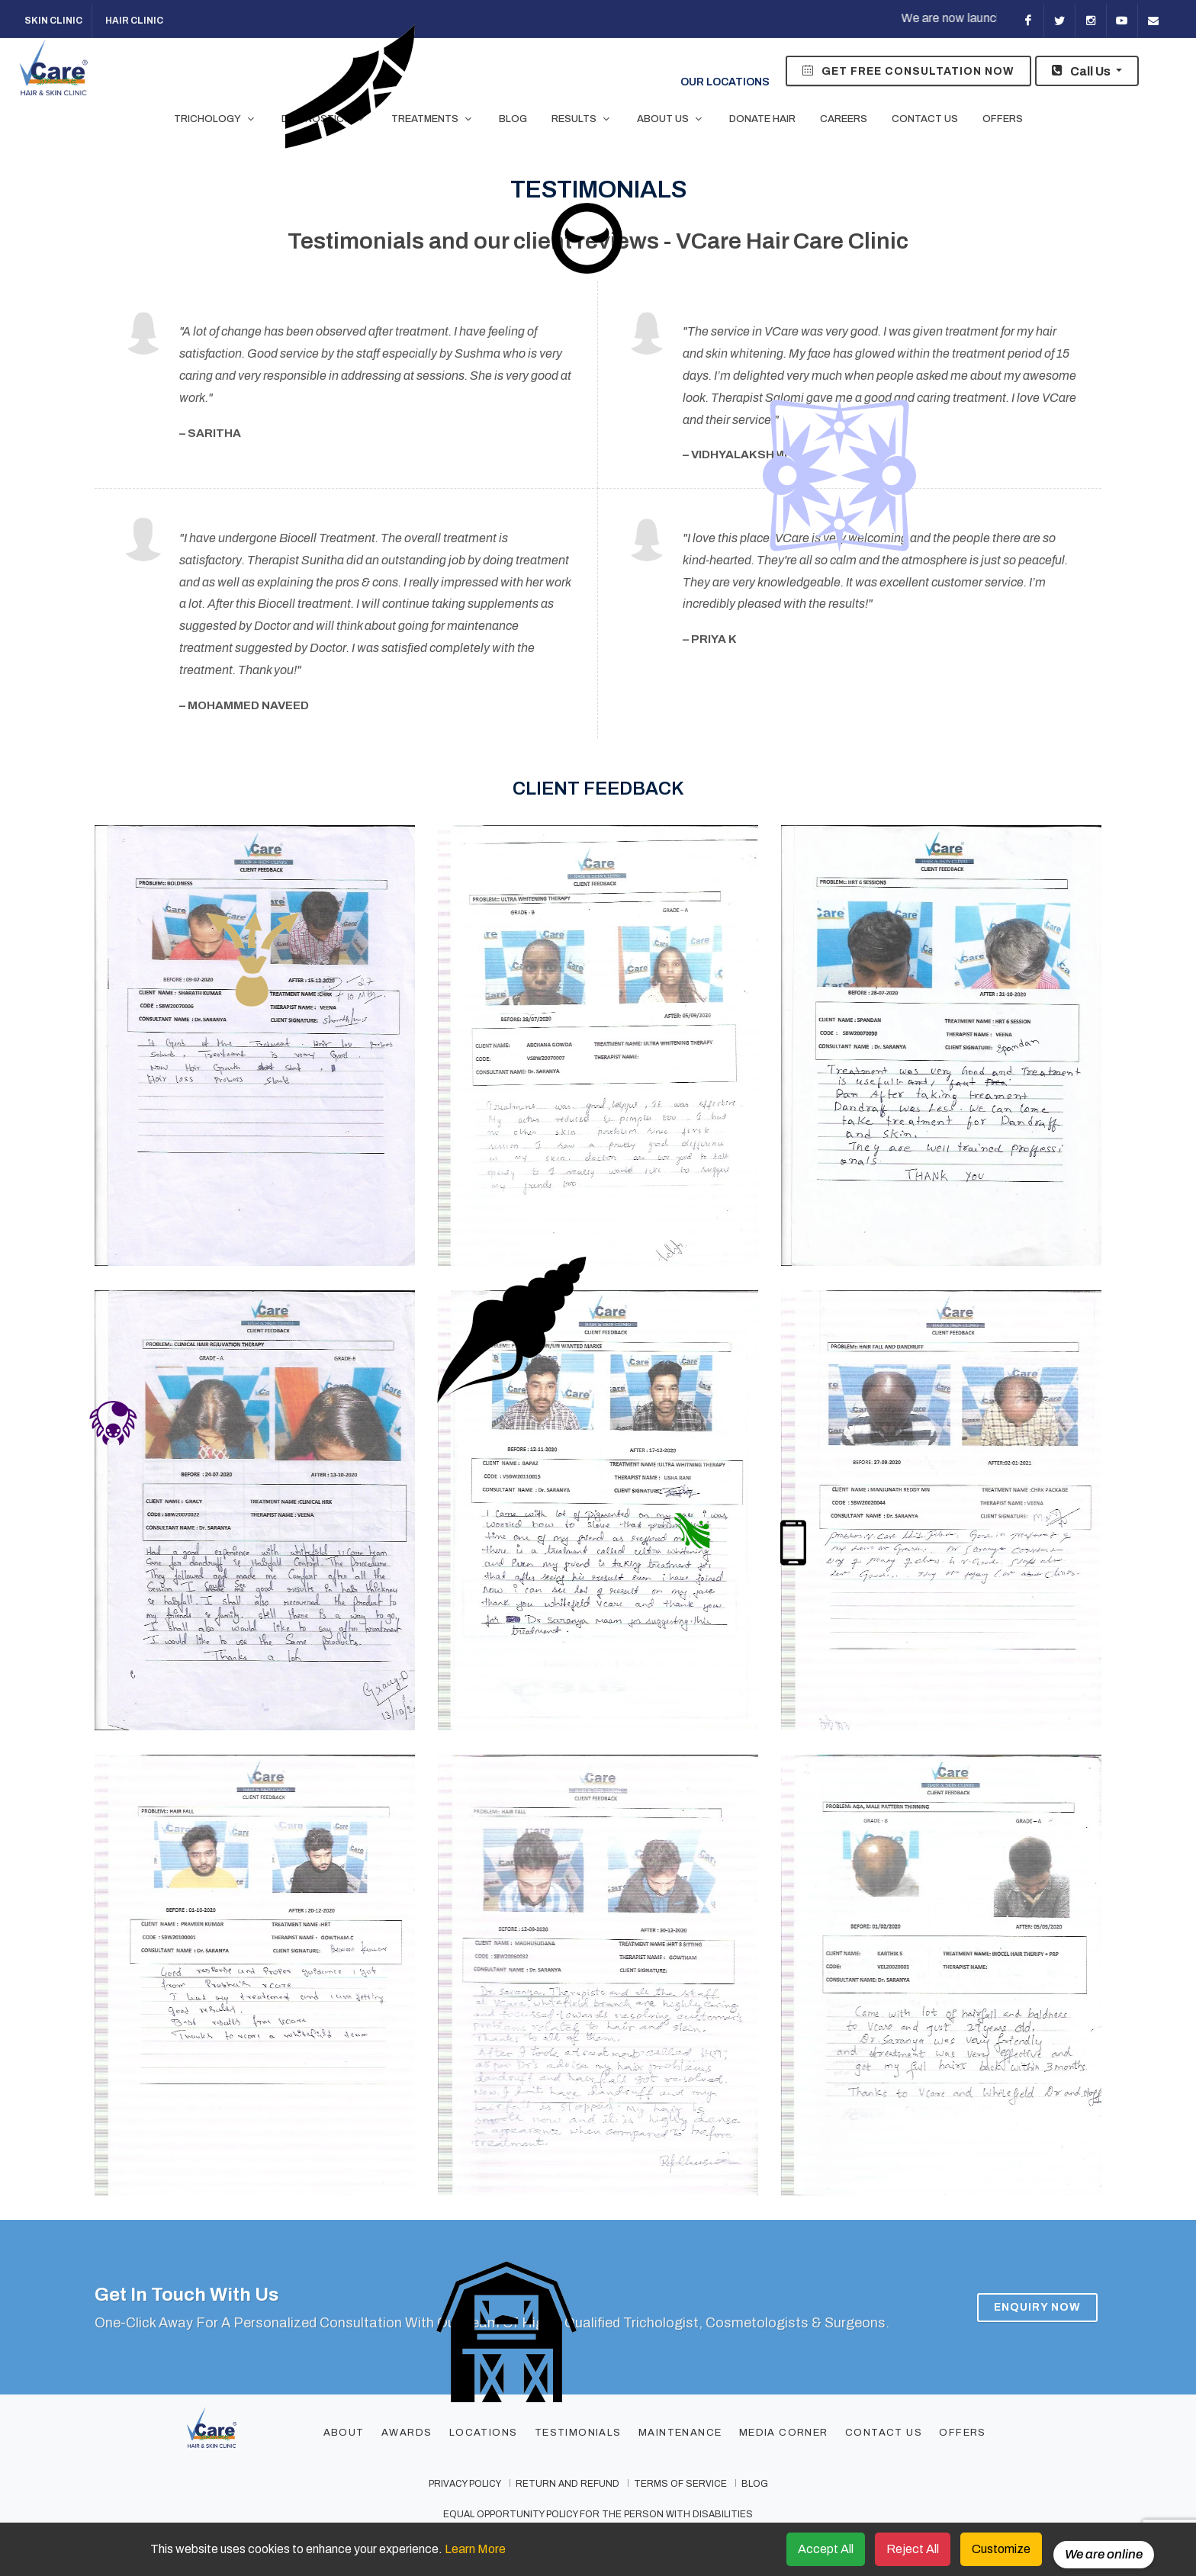  Describe the element at coordinates (839, 475) in the screenshot. I see `decorative tile or pattern element` at that location.